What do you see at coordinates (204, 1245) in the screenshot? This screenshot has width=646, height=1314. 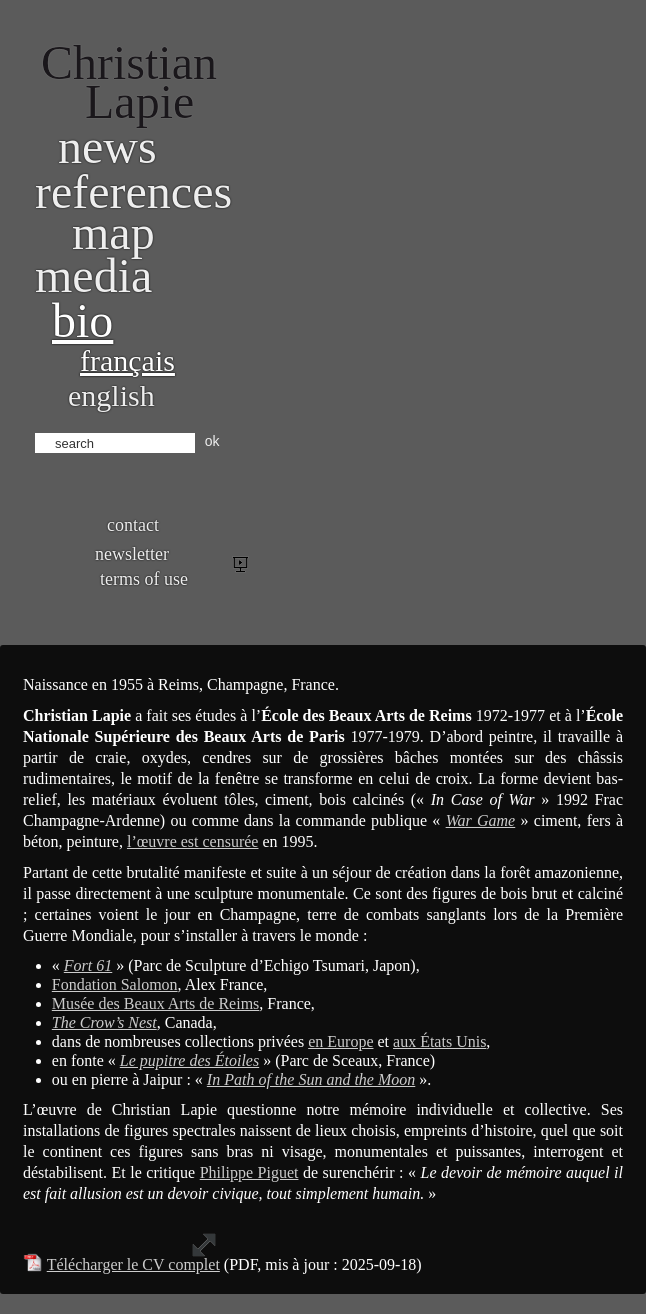 I see `expand content to fullscreen` at bounding box center [204, 1245].